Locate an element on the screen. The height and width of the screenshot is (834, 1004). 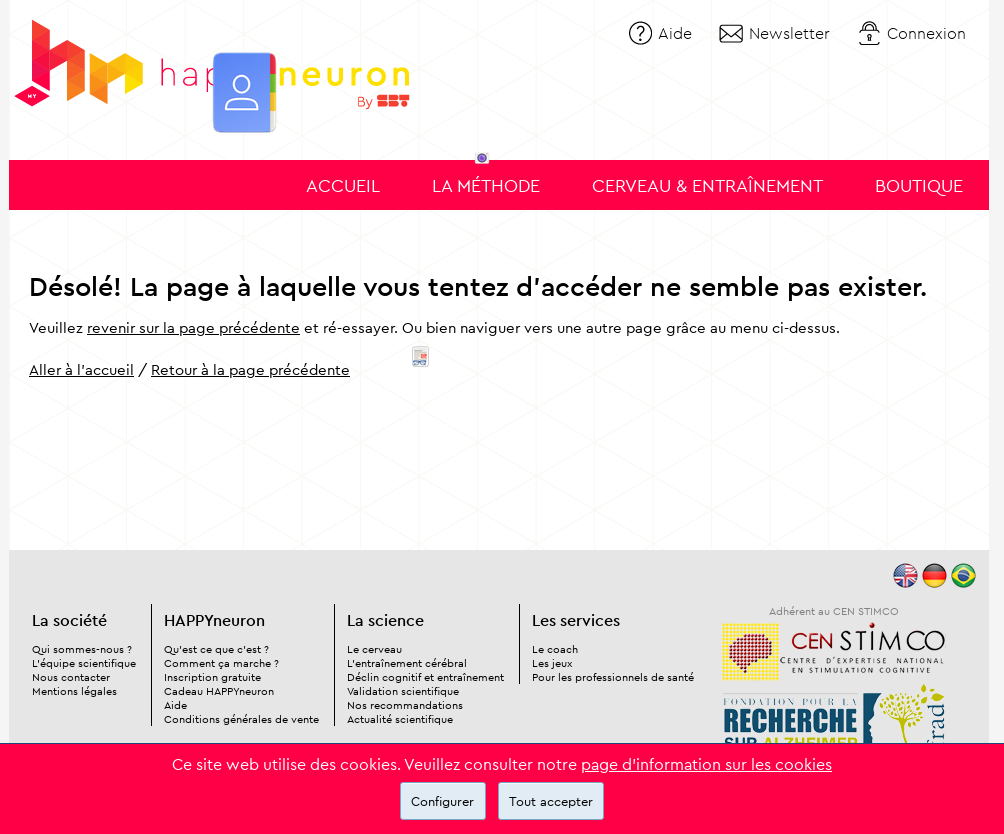
open evince document viewer is located at coordinates (420, 356).